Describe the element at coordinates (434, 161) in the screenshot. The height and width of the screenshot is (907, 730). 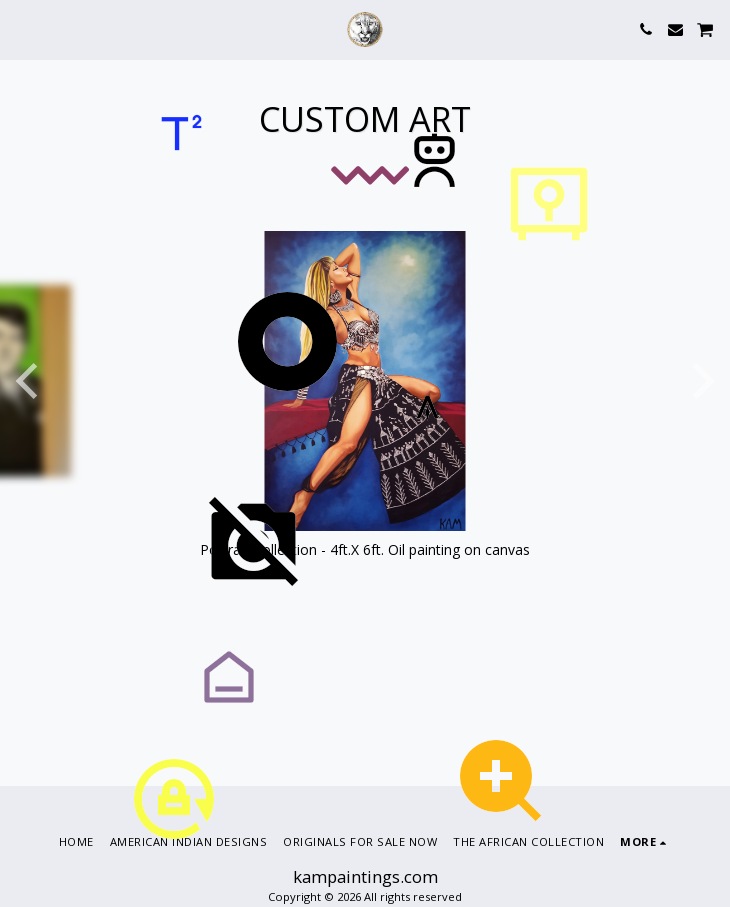
I see `access AI assistant or chatbot feature` at that location.